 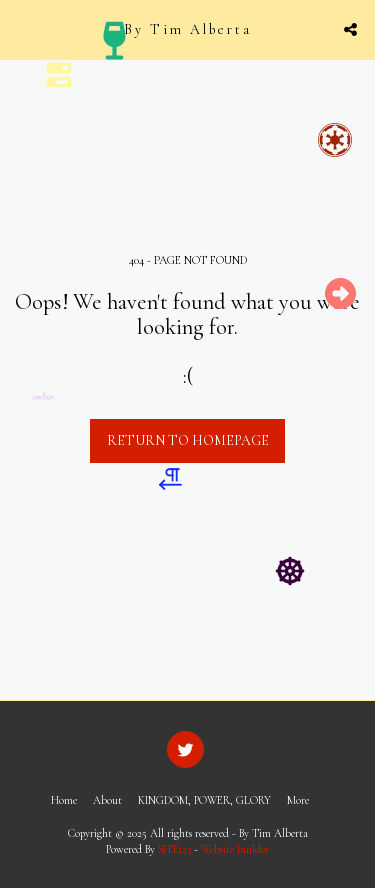 What do you see at coordinates (43, 397) in the screenshot?
I see `ember.js framework logo` at bounding box center [43, 397].